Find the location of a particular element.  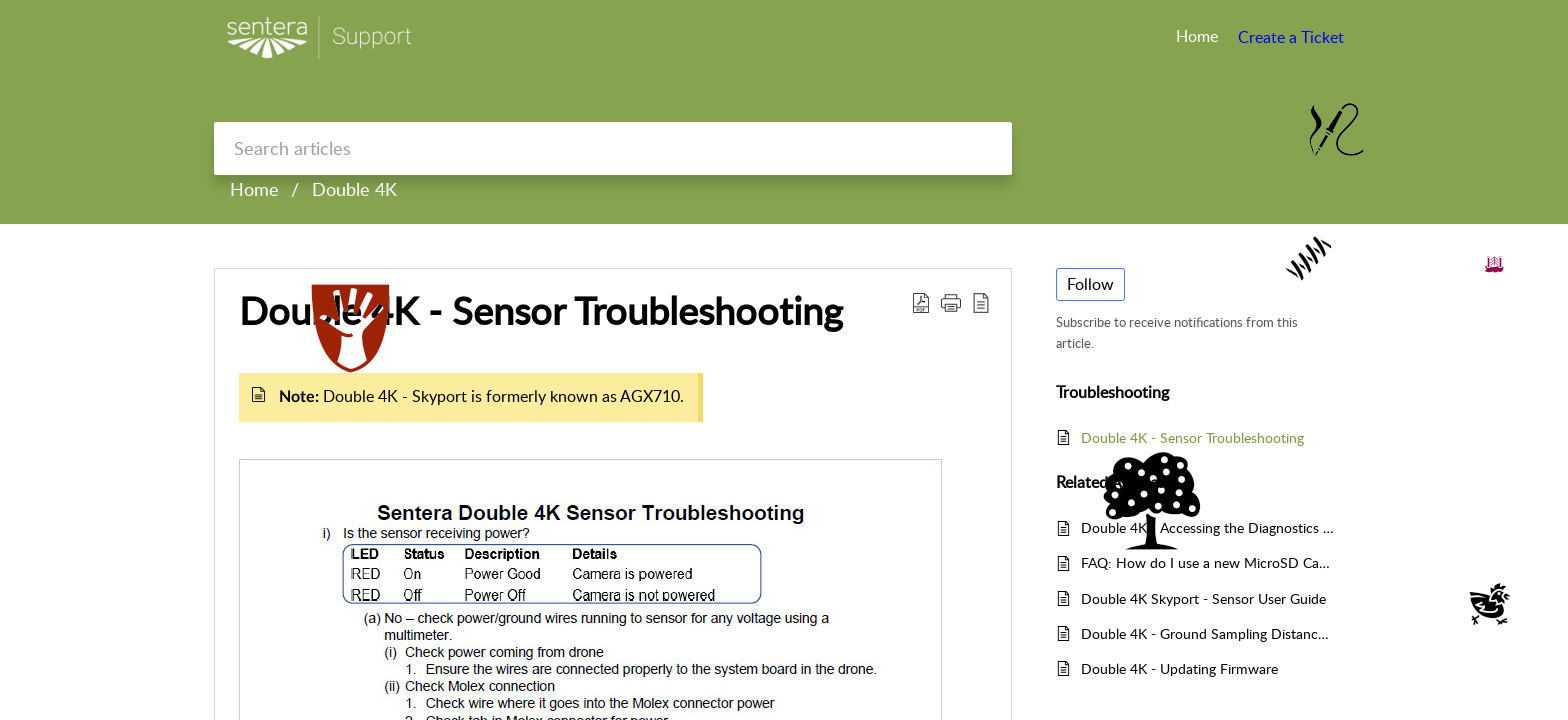

access orchard or farming features is located at coordinates (1151, 499).